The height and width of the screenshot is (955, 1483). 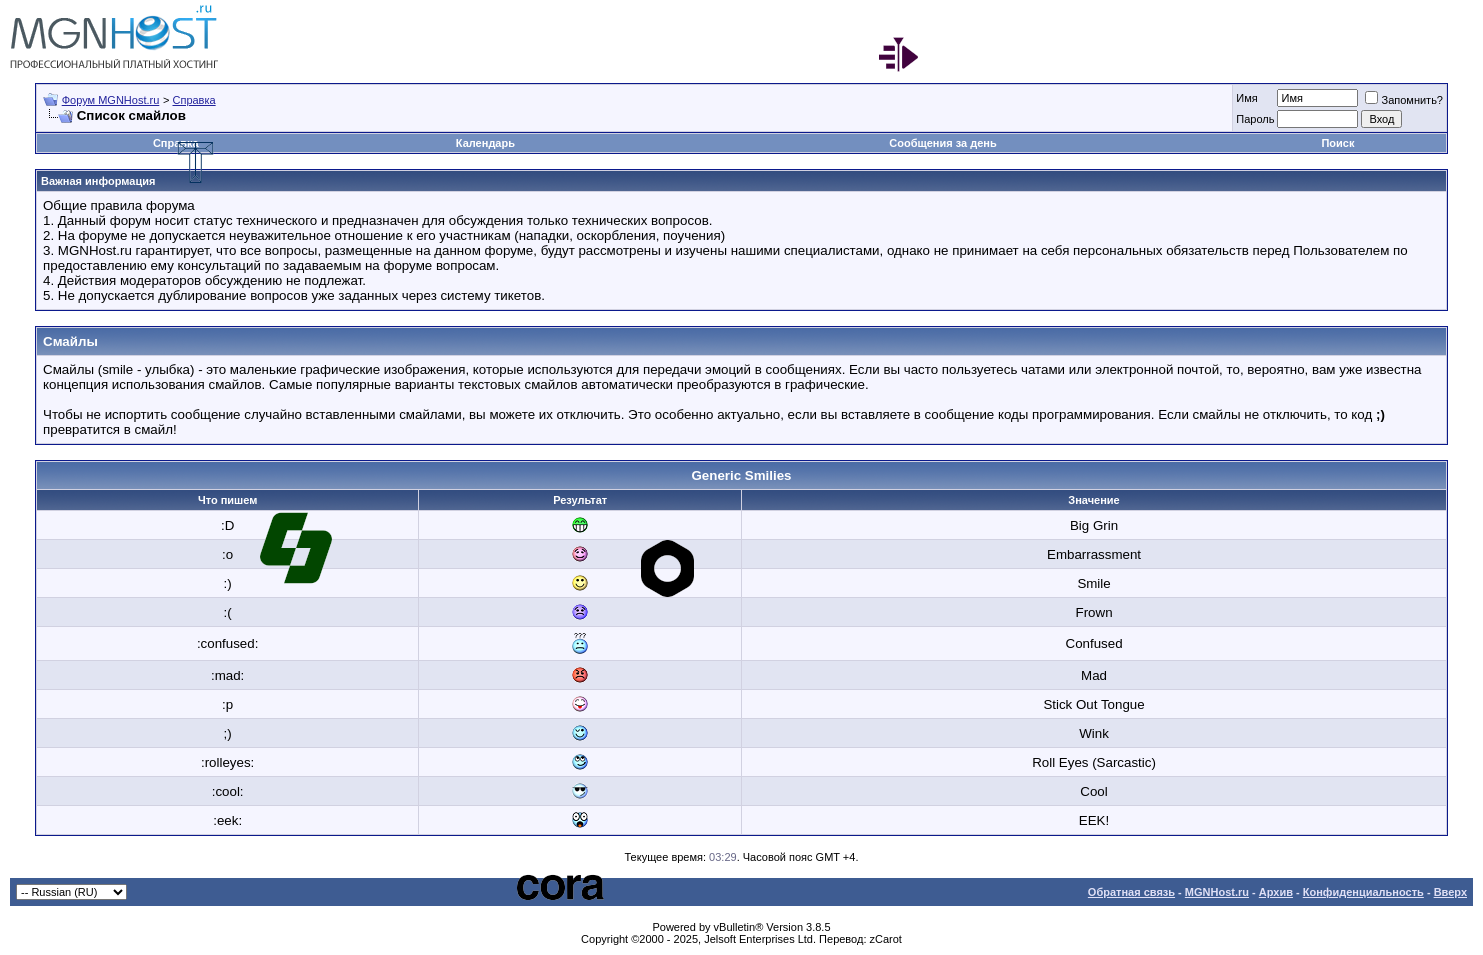 What do you see at coordinates (898, 54) in the screenshot?
I see `open kdenlive video editor` at bounding box center [898, 54].